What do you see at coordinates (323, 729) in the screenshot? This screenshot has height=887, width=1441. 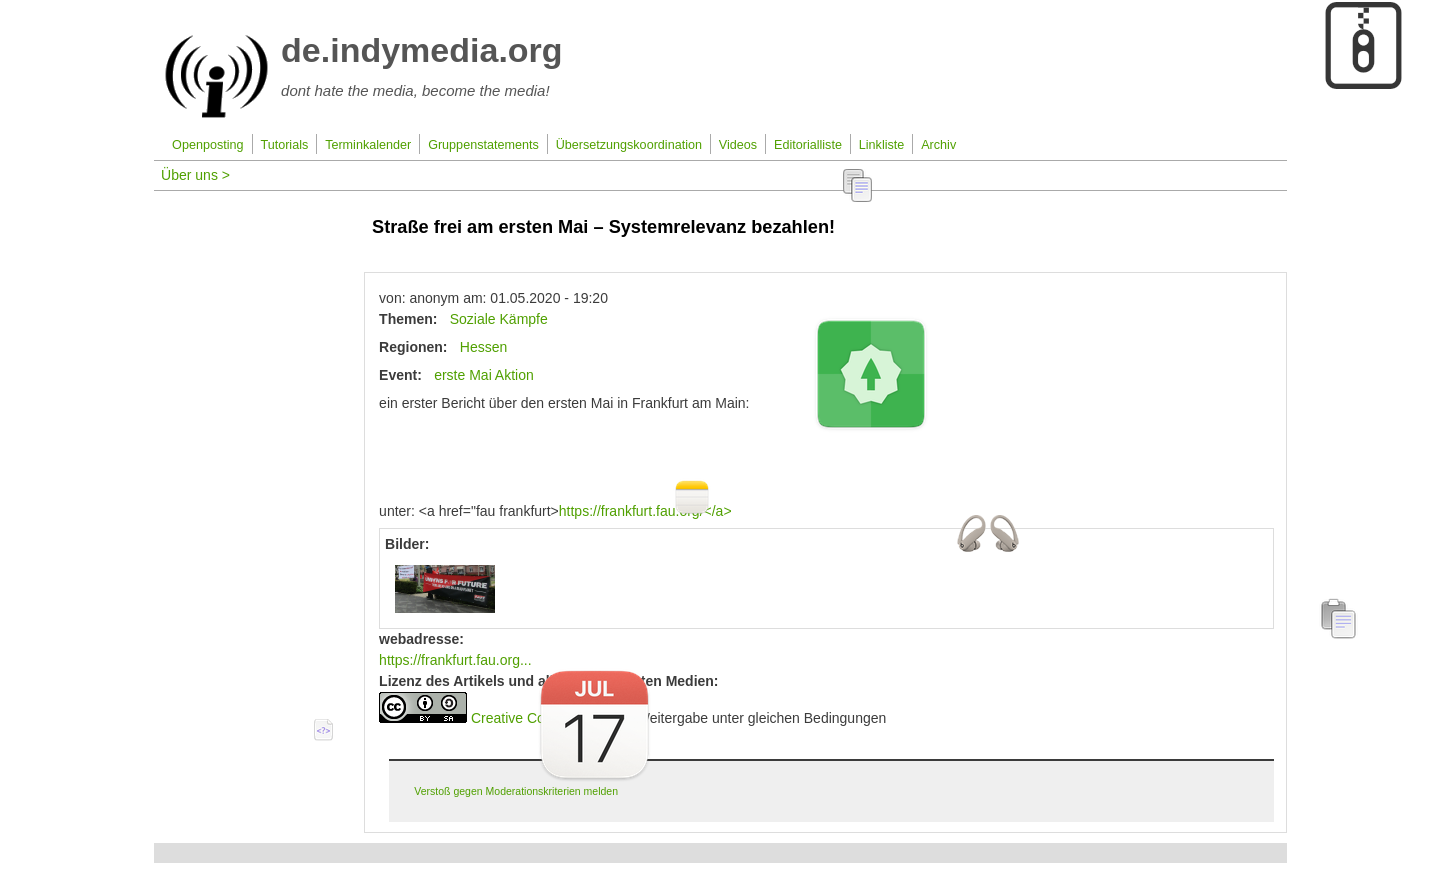 I see `open a PHP source code file` at bounding box center [323, 729].